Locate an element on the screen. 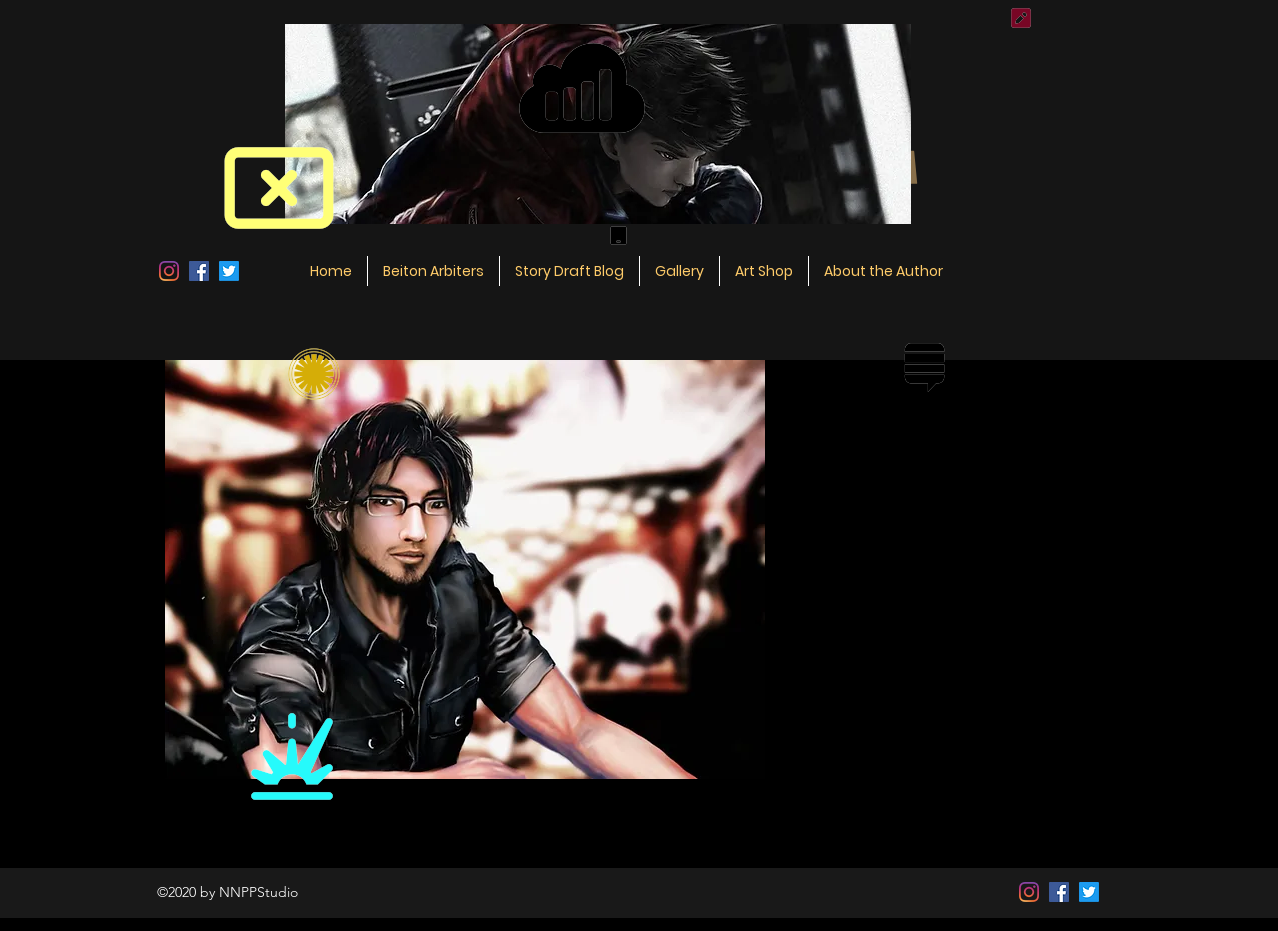  stack exchange logo is located at coordinates (924, 367).